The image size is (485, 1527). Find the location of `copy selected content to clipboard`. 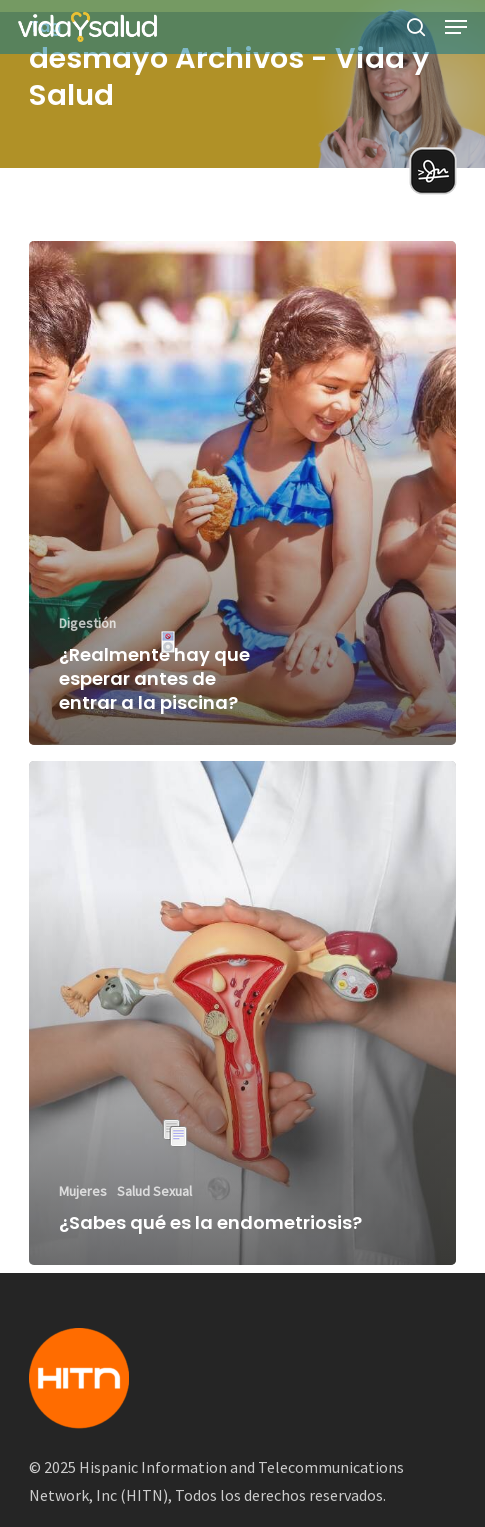

copy selected content to clipboard is located at coordinates (175, 1133).